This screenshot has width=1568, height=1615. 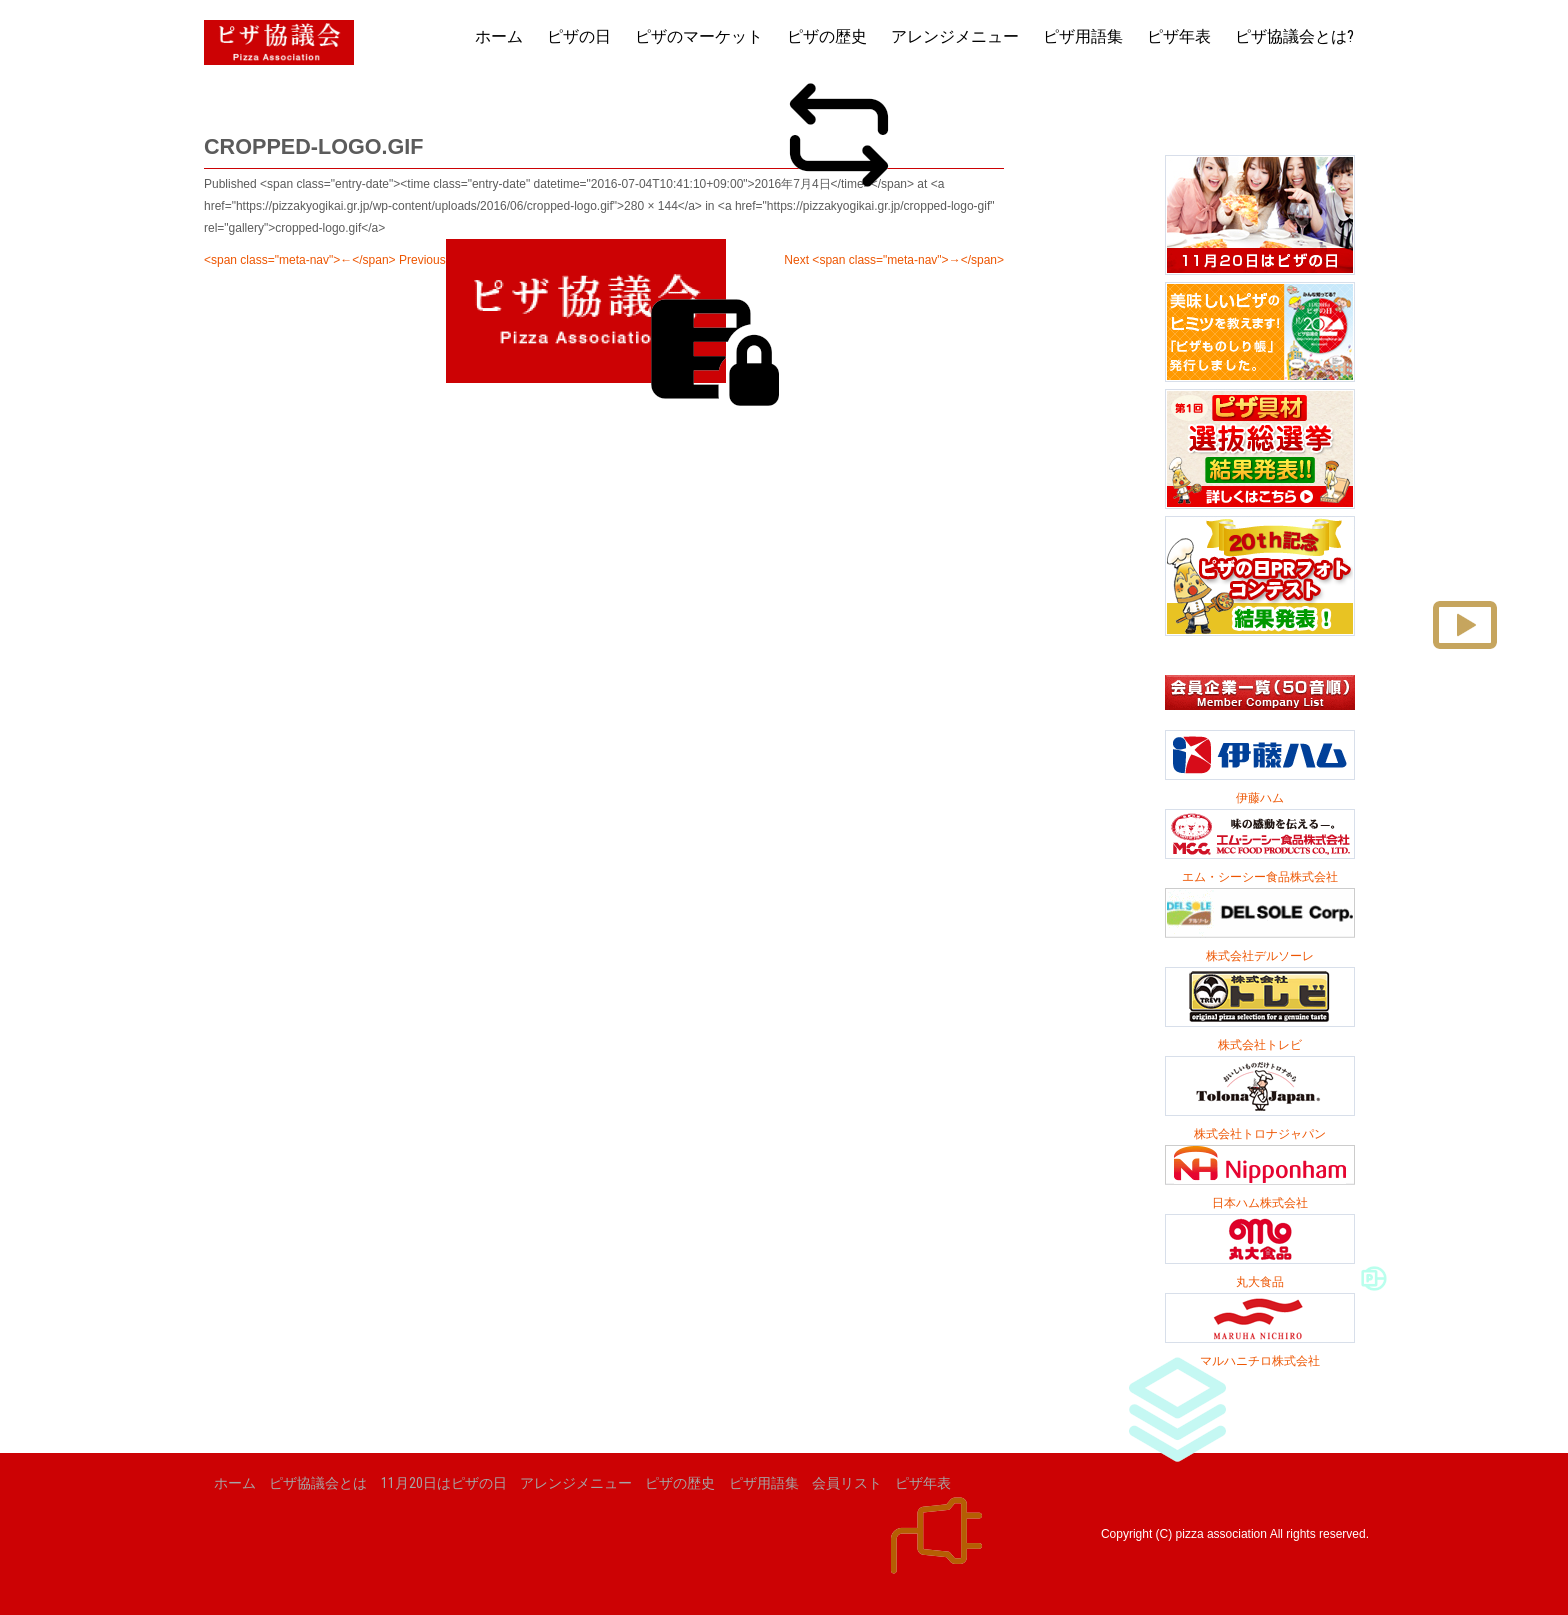 What do you see at coordinates (708, 349) in the screenshot?
I see `lock a specific row in a spreadsheet or table` at bounding box center [708, 349].